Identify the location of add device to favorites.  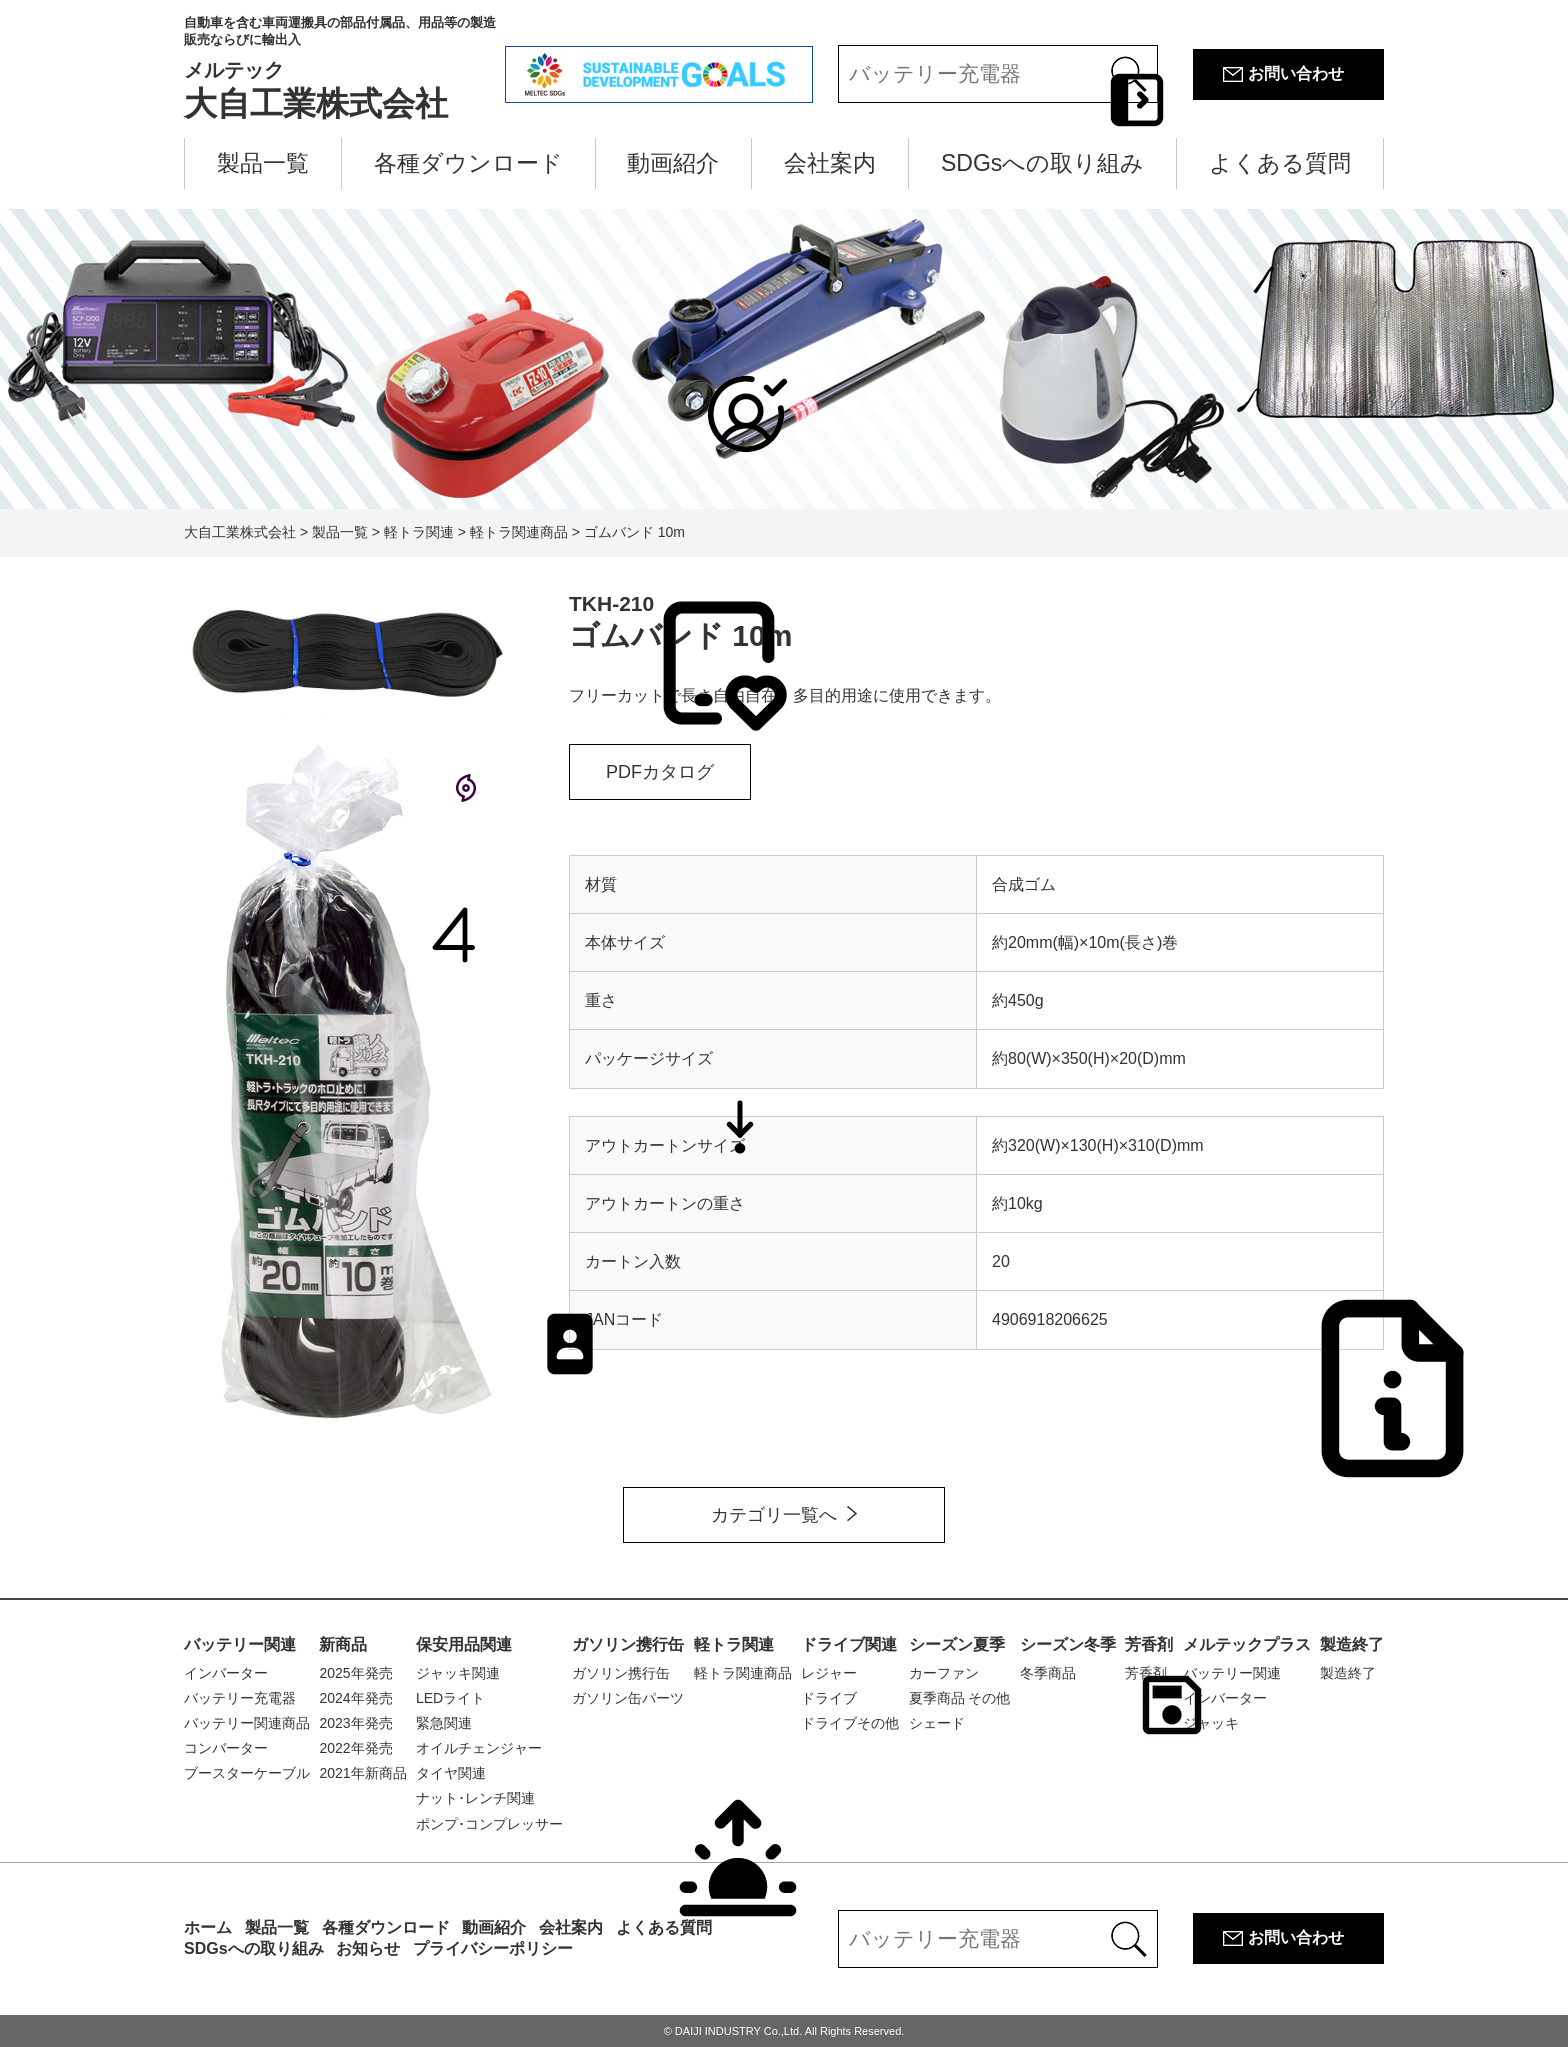
(719, 663).